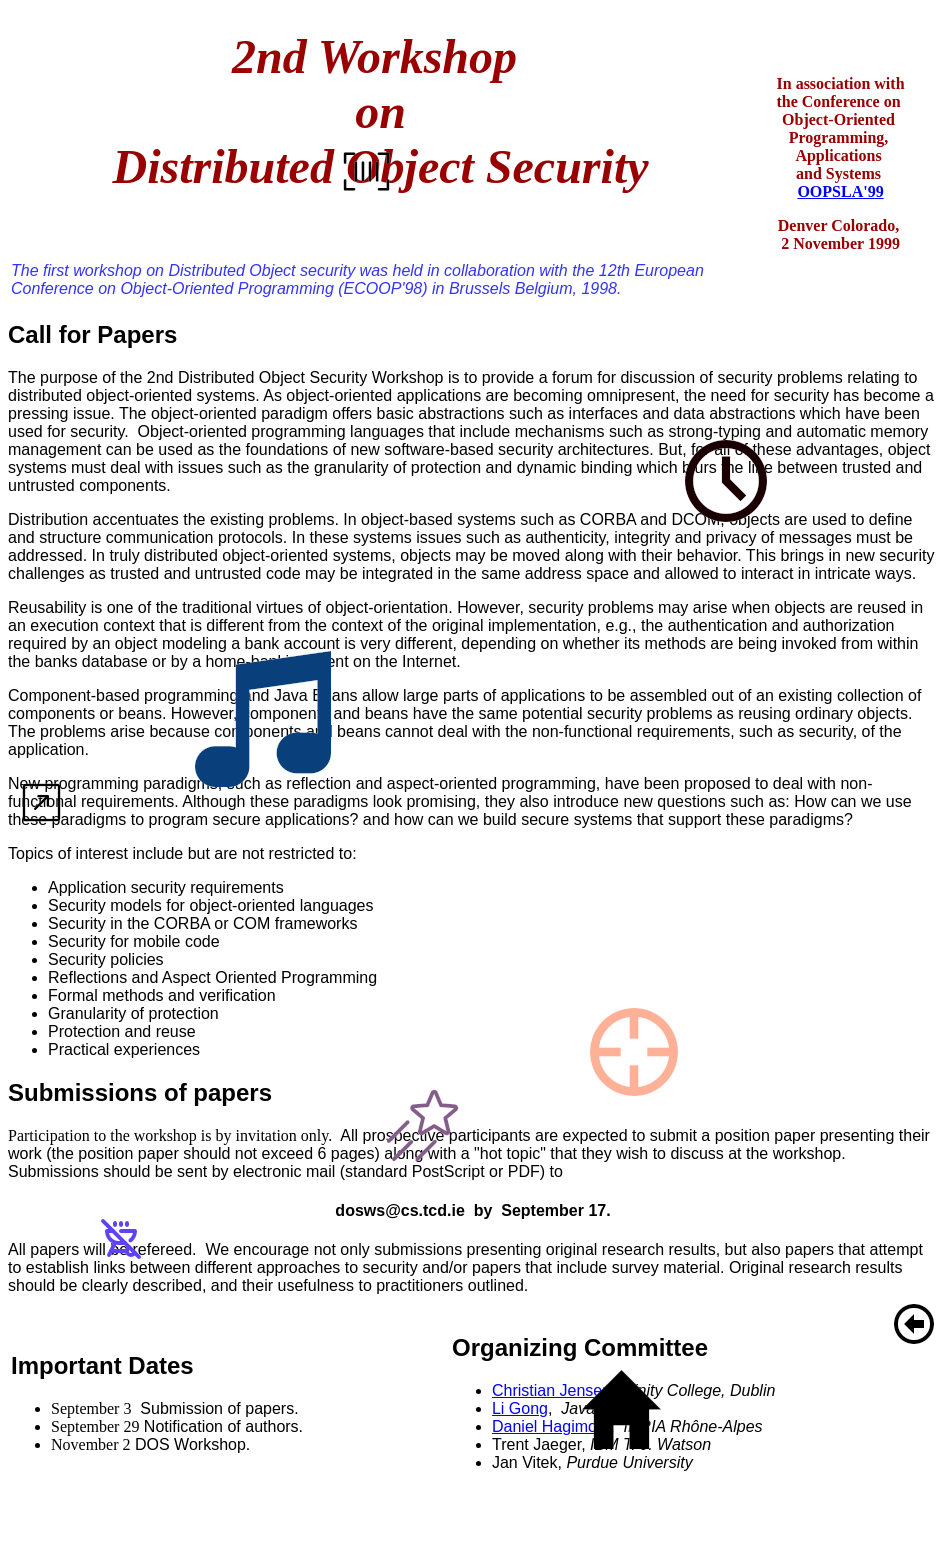 Image resolution: width=946 pixels, height=1541 pixels. I want to click on open link in new window, so click(41, 802).